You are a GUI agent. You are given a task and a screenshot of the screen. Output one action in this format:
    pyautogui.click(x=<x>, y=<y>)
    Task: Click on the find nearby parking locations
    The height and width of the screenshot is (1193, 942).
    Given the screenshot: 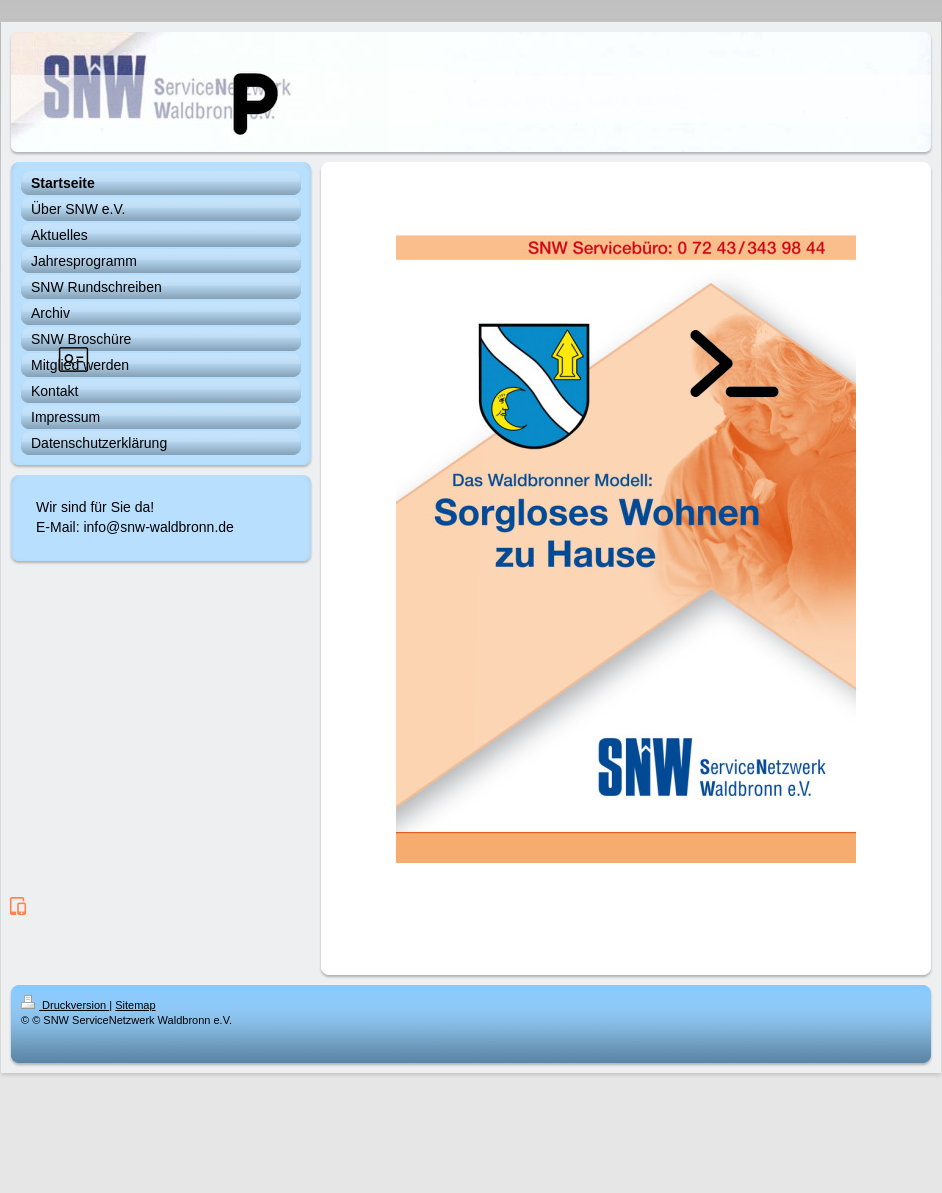 What is the action you would take?
    pyautogui.click(x=254, y=104)
    